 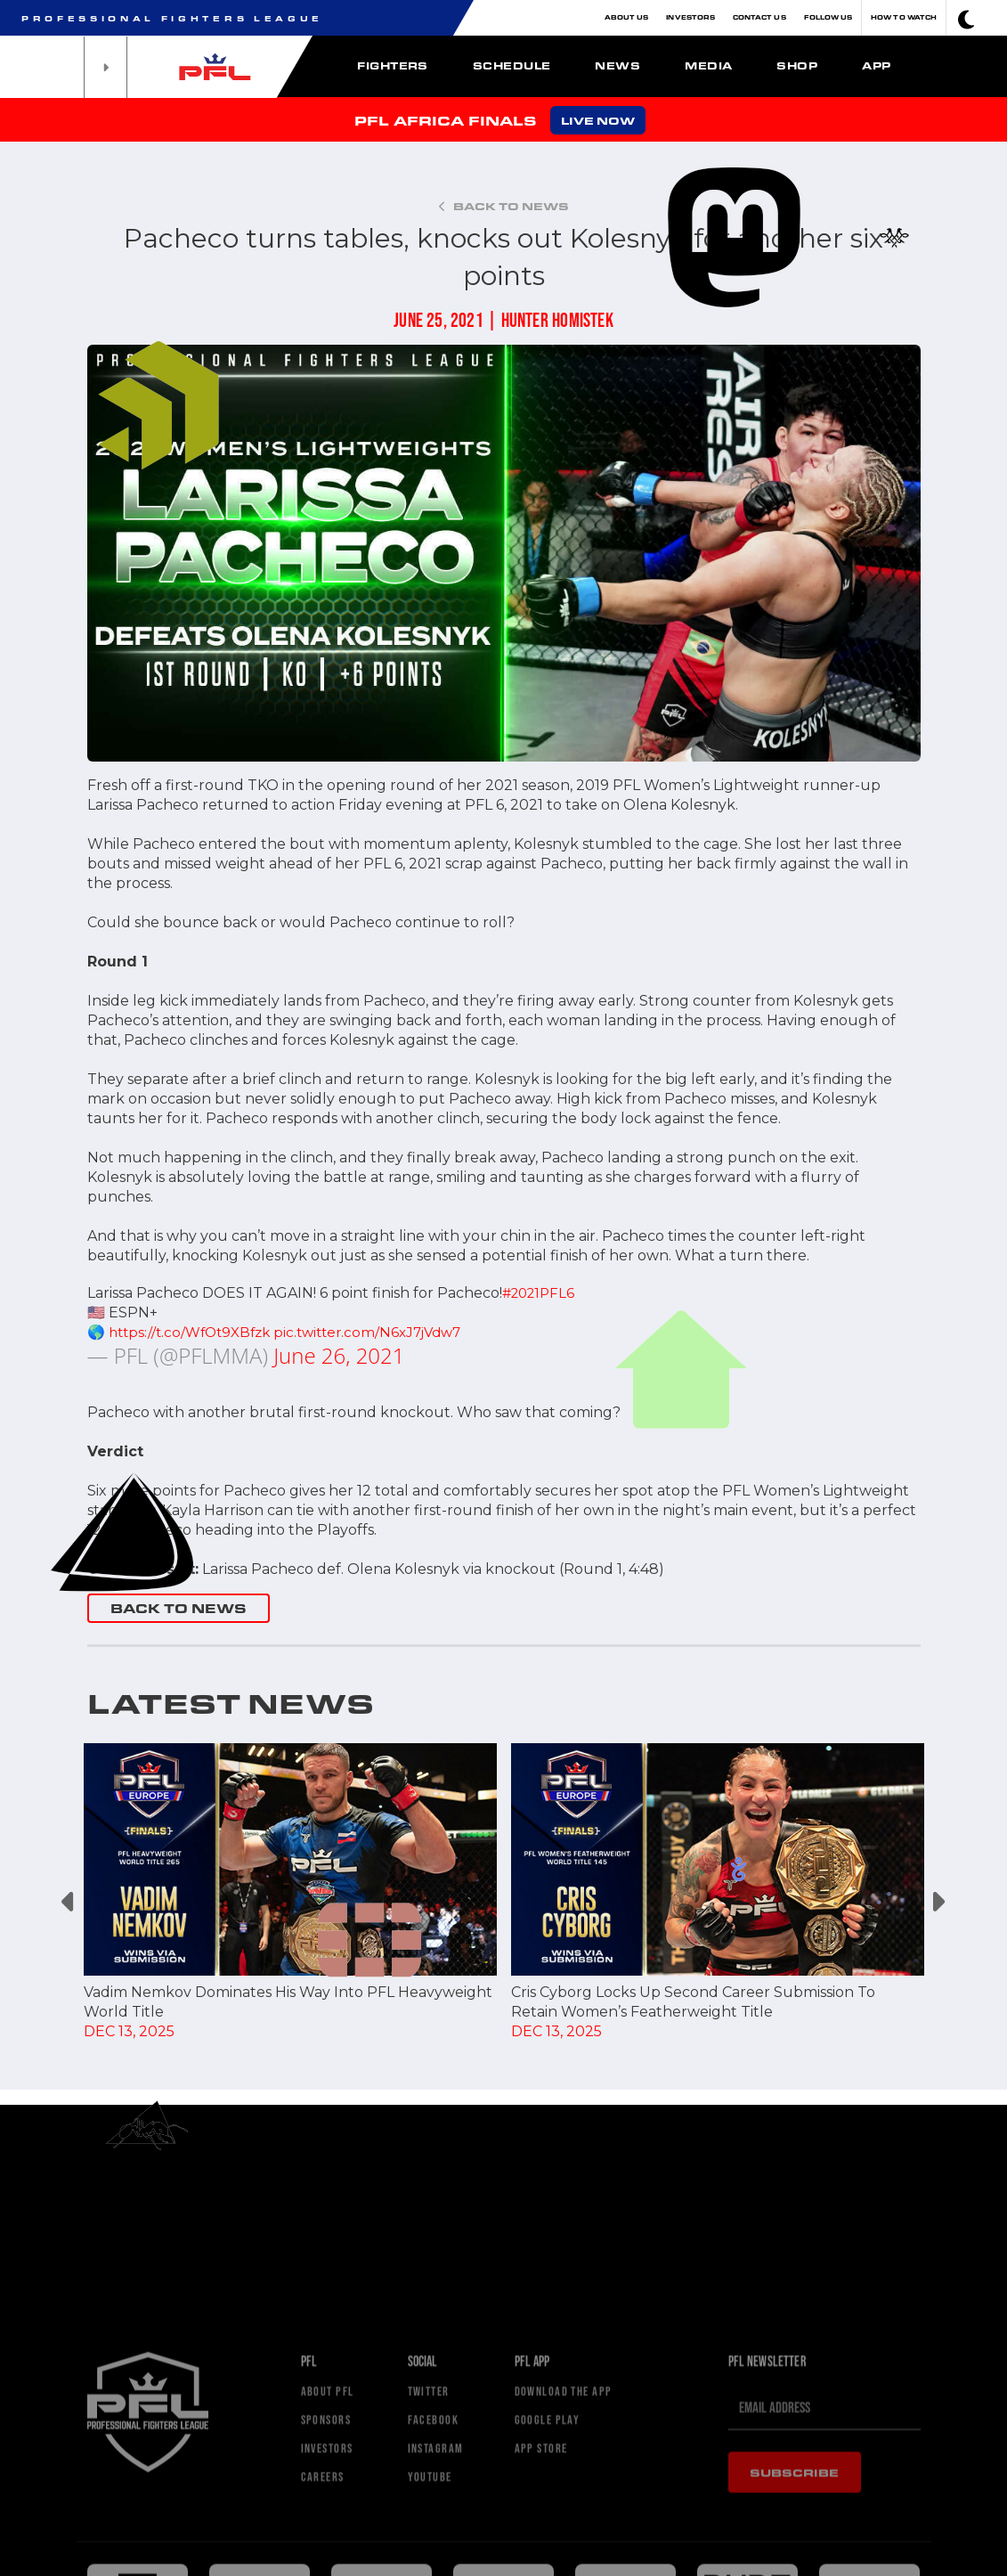 What do you see at coordinates (681, 1374) in the screenshot?
I see `navigate to home screen` at bounding box center [681, 1374].